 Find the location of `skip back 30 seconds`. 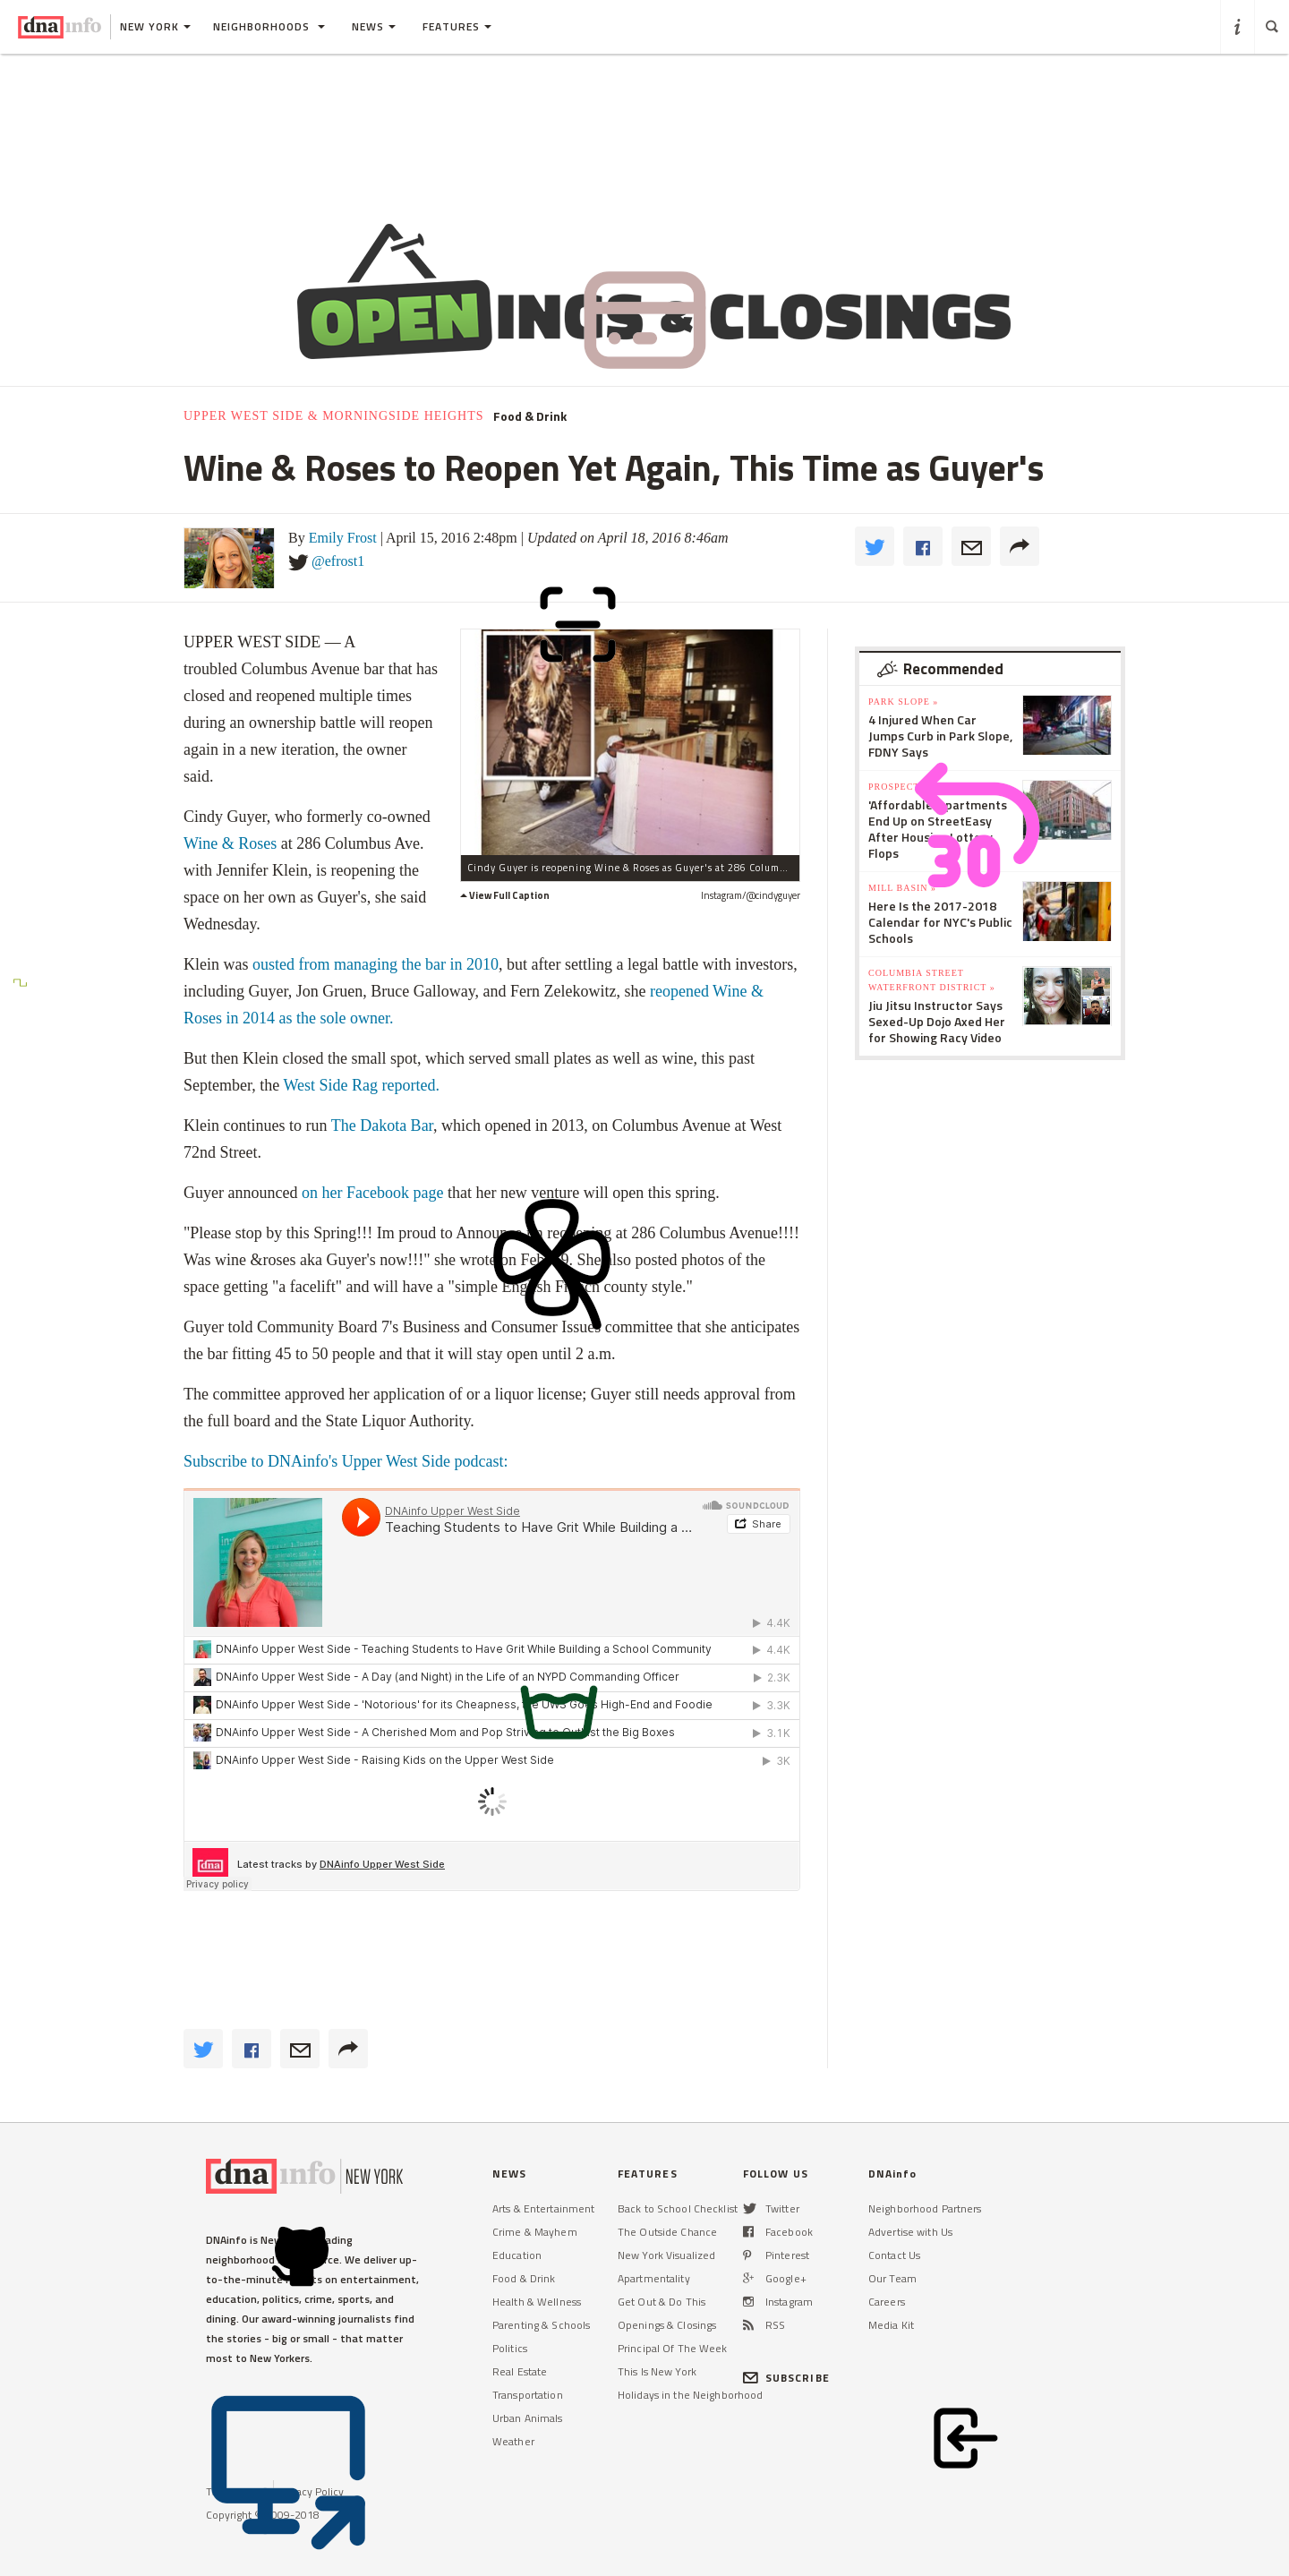

skip back 30 seconds is located at coordinates (974, 828).